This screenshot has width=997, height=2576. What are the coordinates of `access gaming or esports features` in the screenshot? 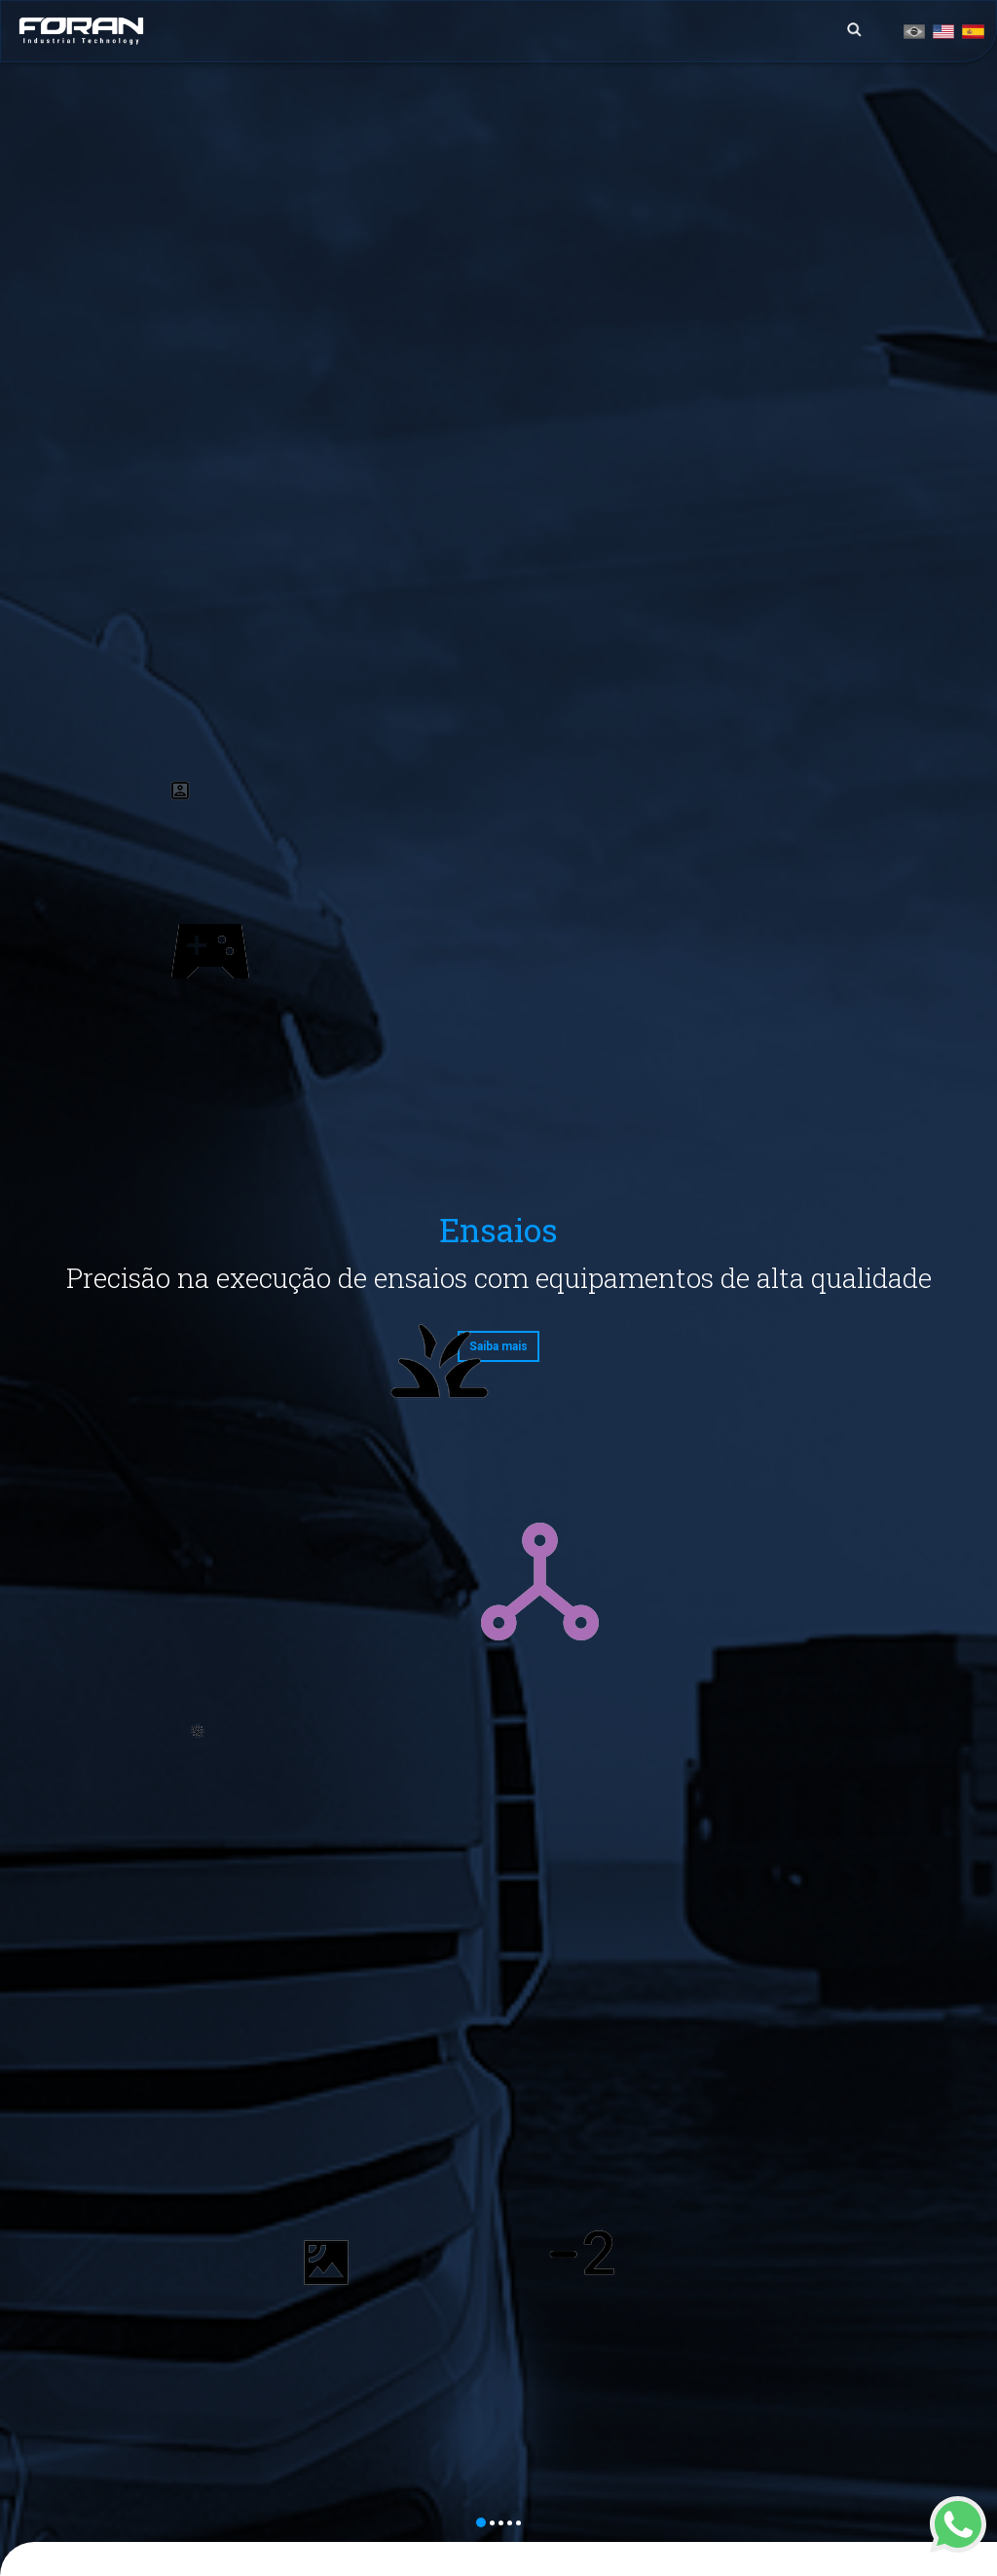 It's located at (210, 951).